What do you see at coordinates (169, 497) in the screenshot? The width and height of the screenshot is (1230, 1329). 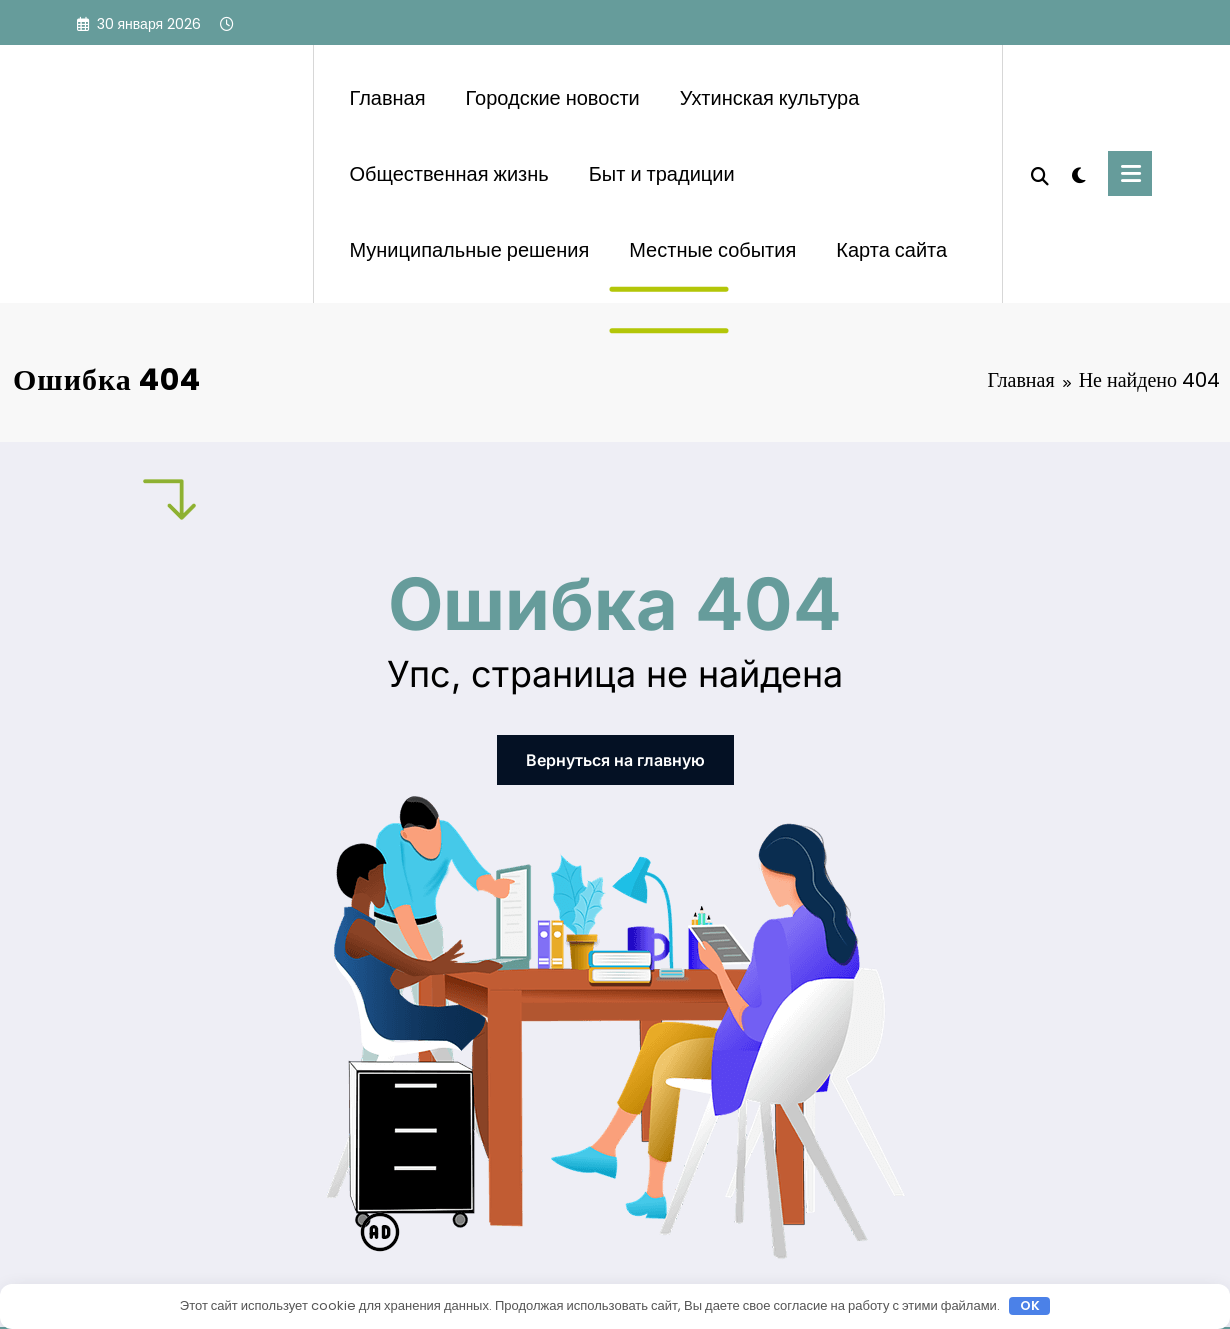 I see `move item right then down` at bounding box center [169, 497].